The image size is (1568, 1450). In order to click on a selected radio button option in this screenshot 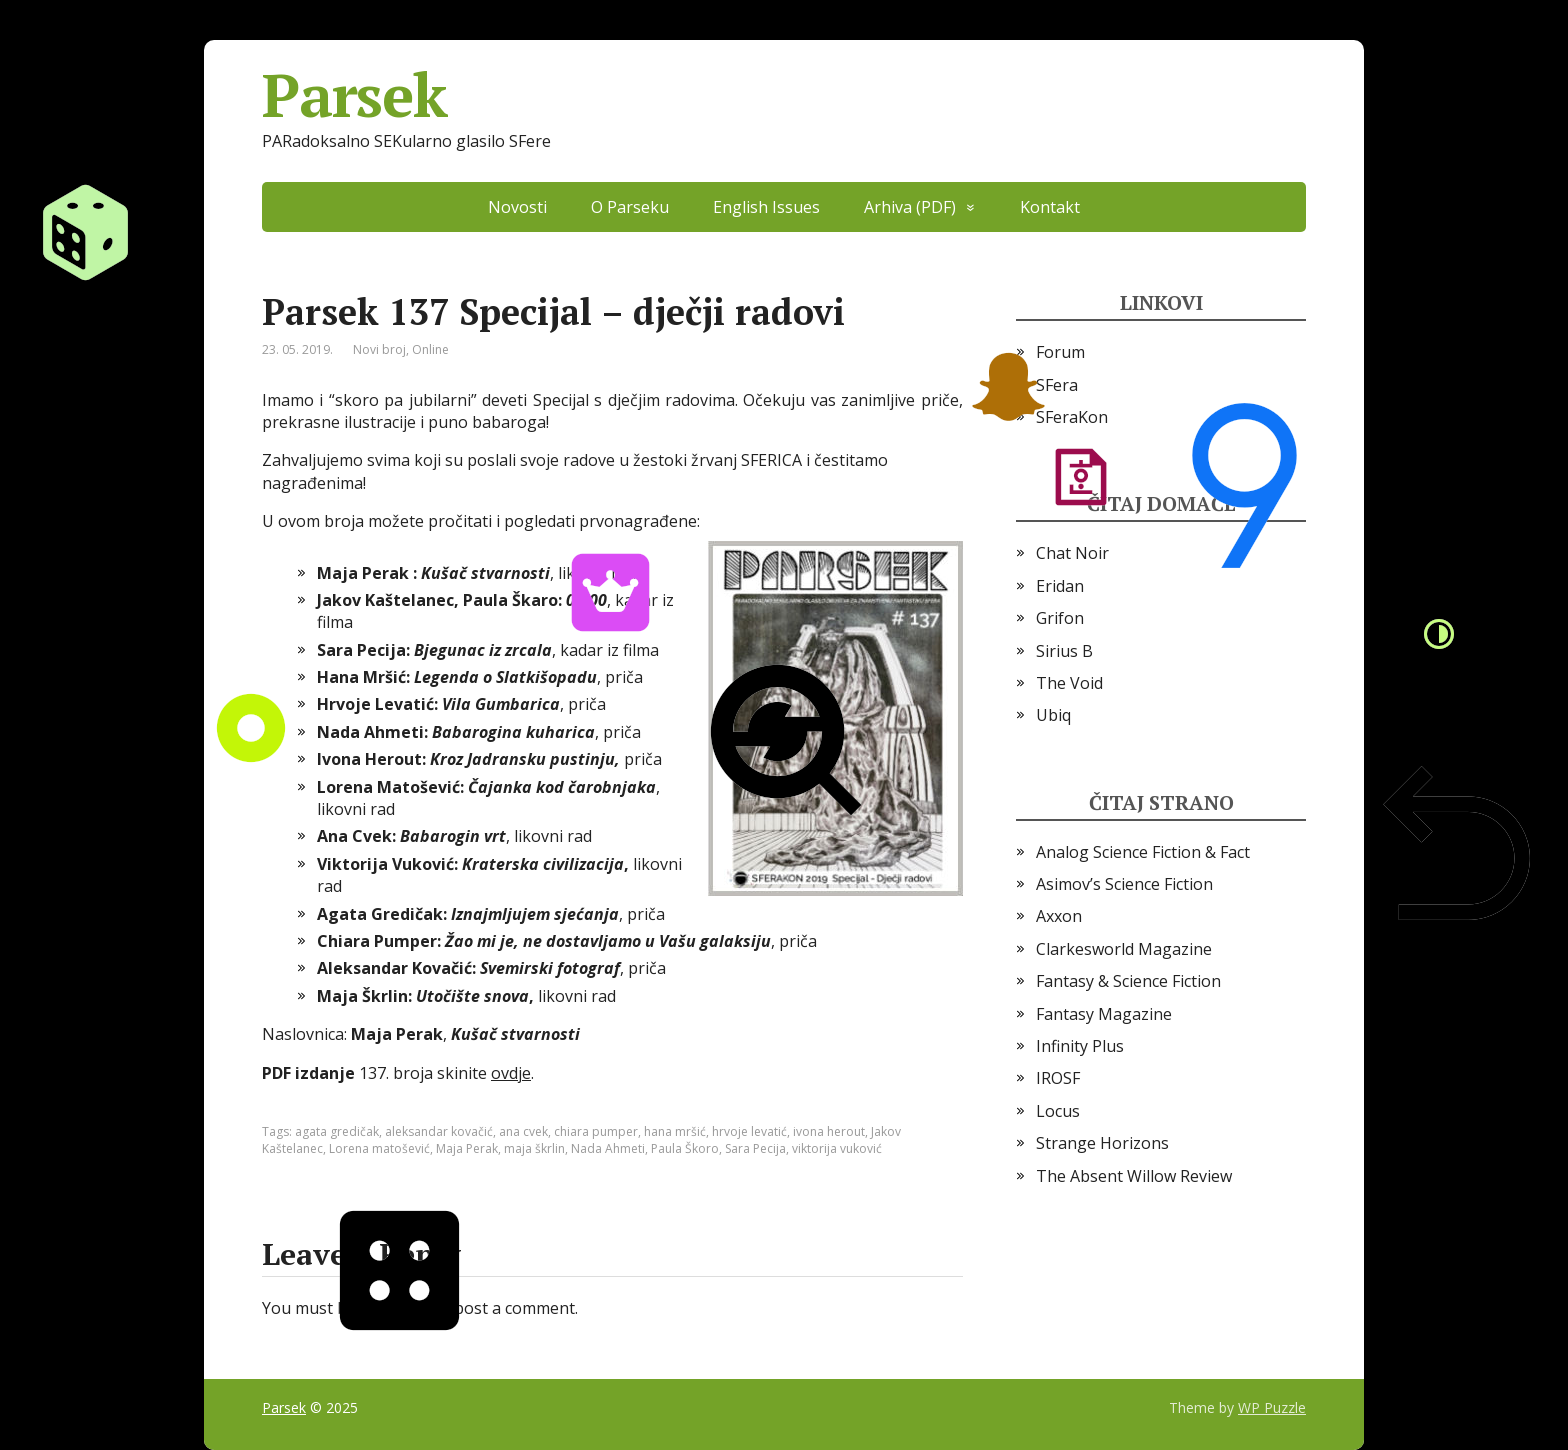, I will do `click(251, 728)`.